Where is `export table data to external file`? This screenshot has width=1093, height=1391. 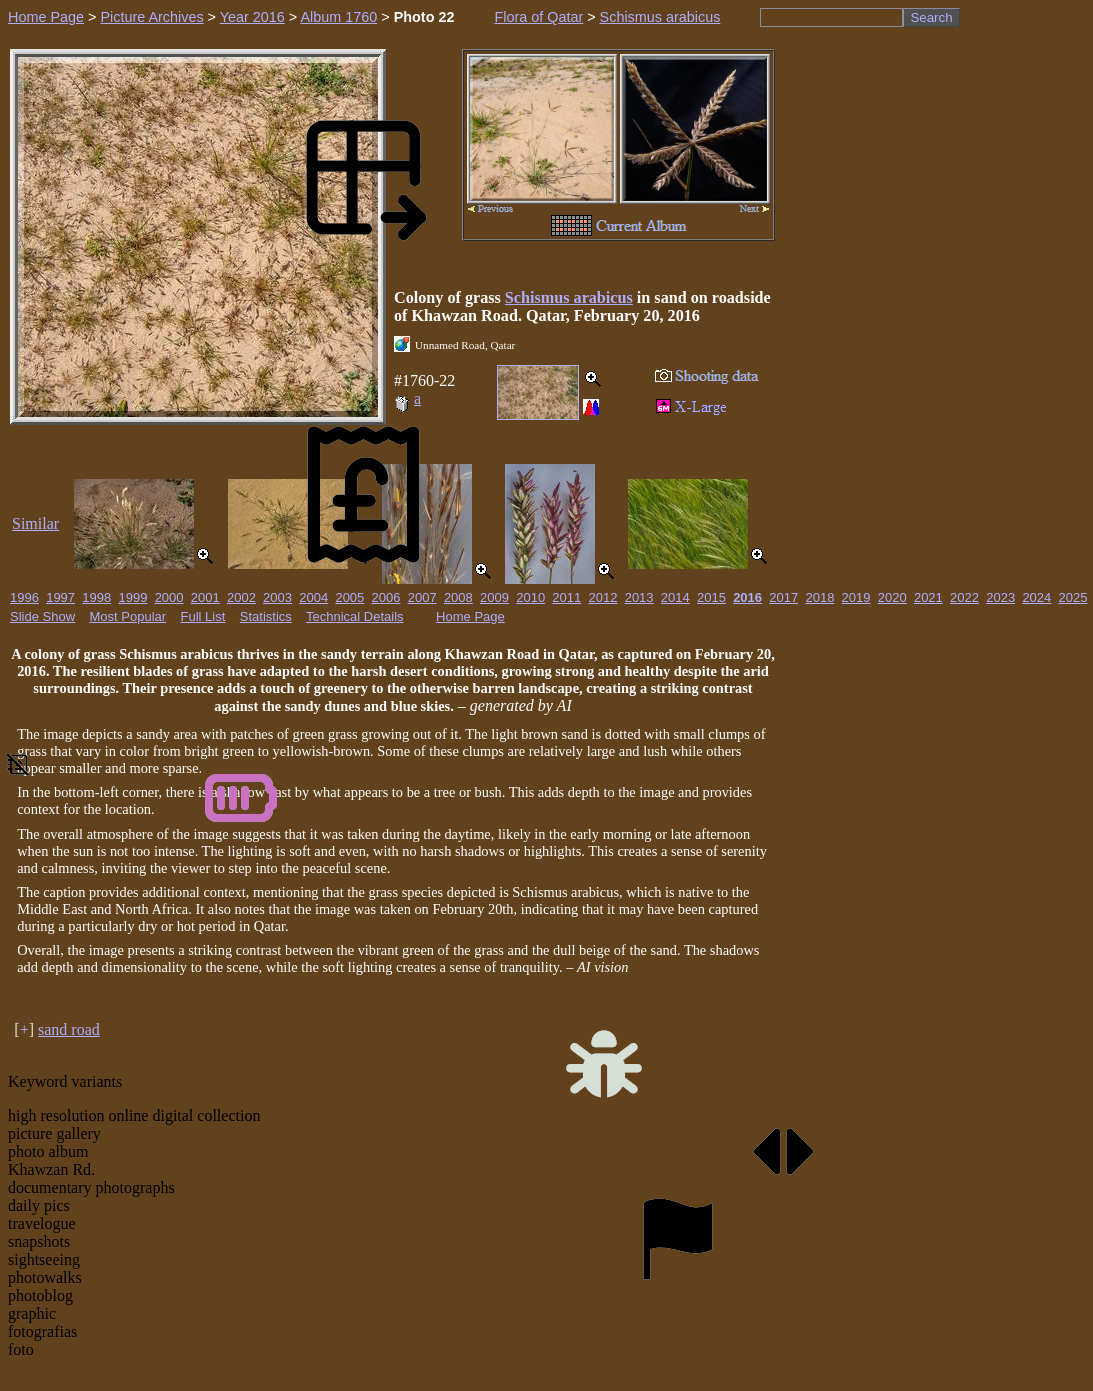 export table data to external file is located at coordinates (363, 177).